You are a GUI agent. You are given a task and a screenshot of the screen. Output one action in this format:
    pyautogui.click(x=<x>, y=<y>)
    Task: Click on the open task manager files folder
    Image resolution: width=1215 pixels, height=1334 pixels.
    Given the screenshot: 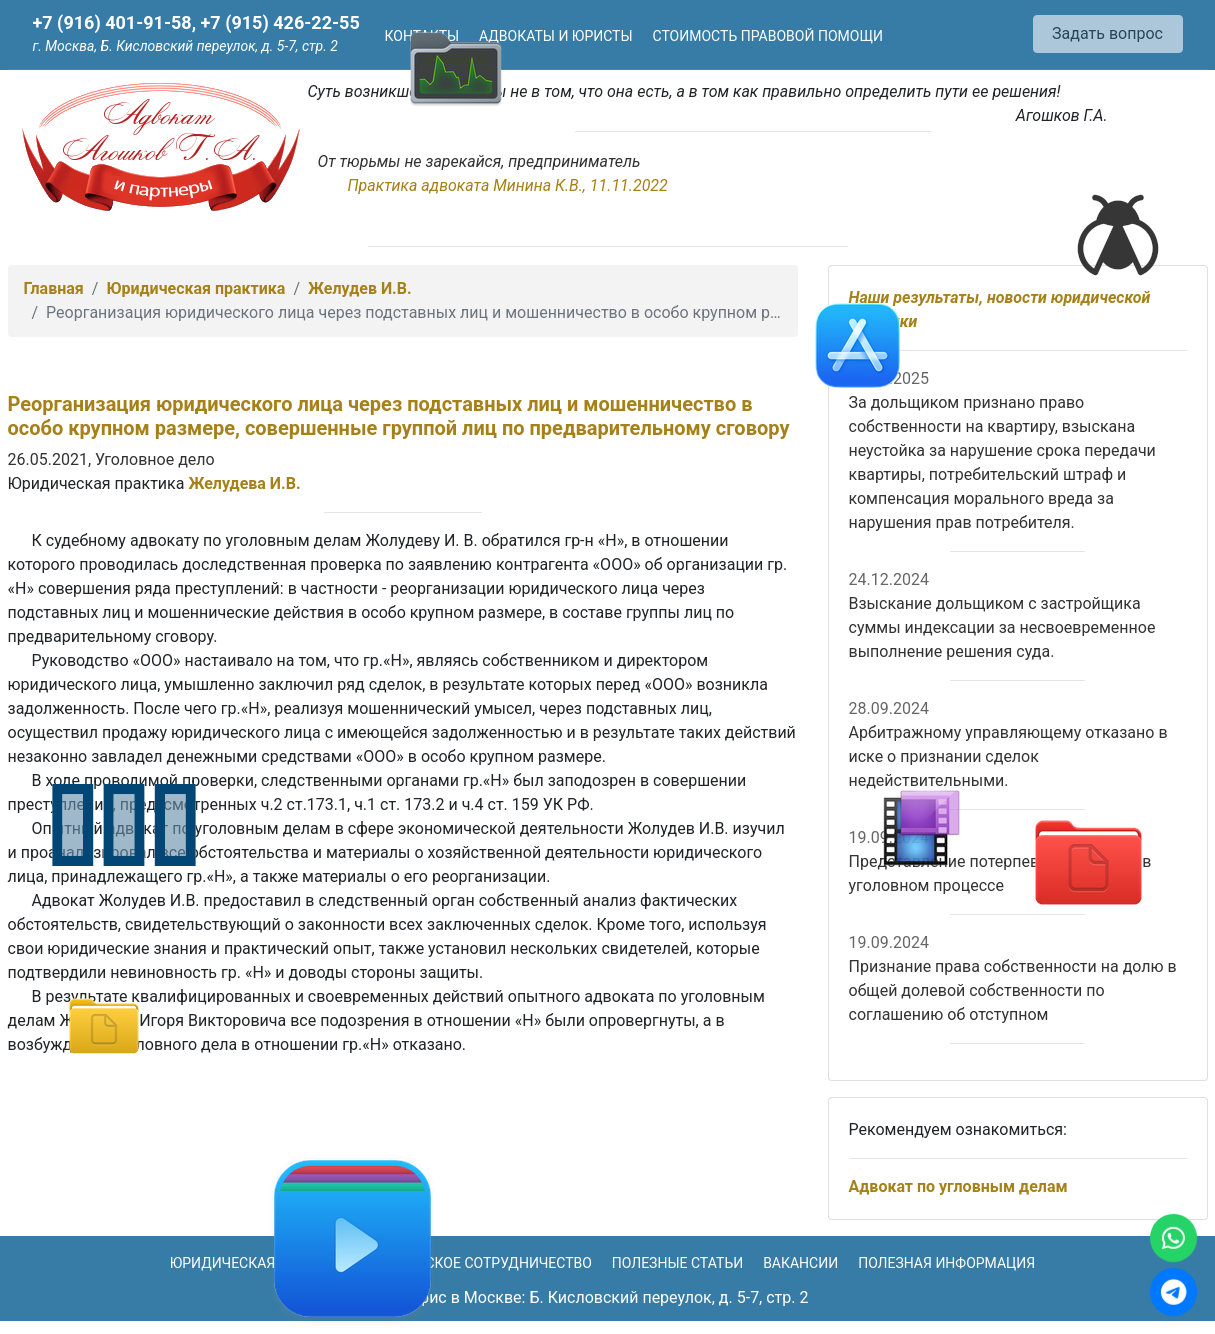 What is the action you would take?
    pyautogui.click(x=455, y=70)
    